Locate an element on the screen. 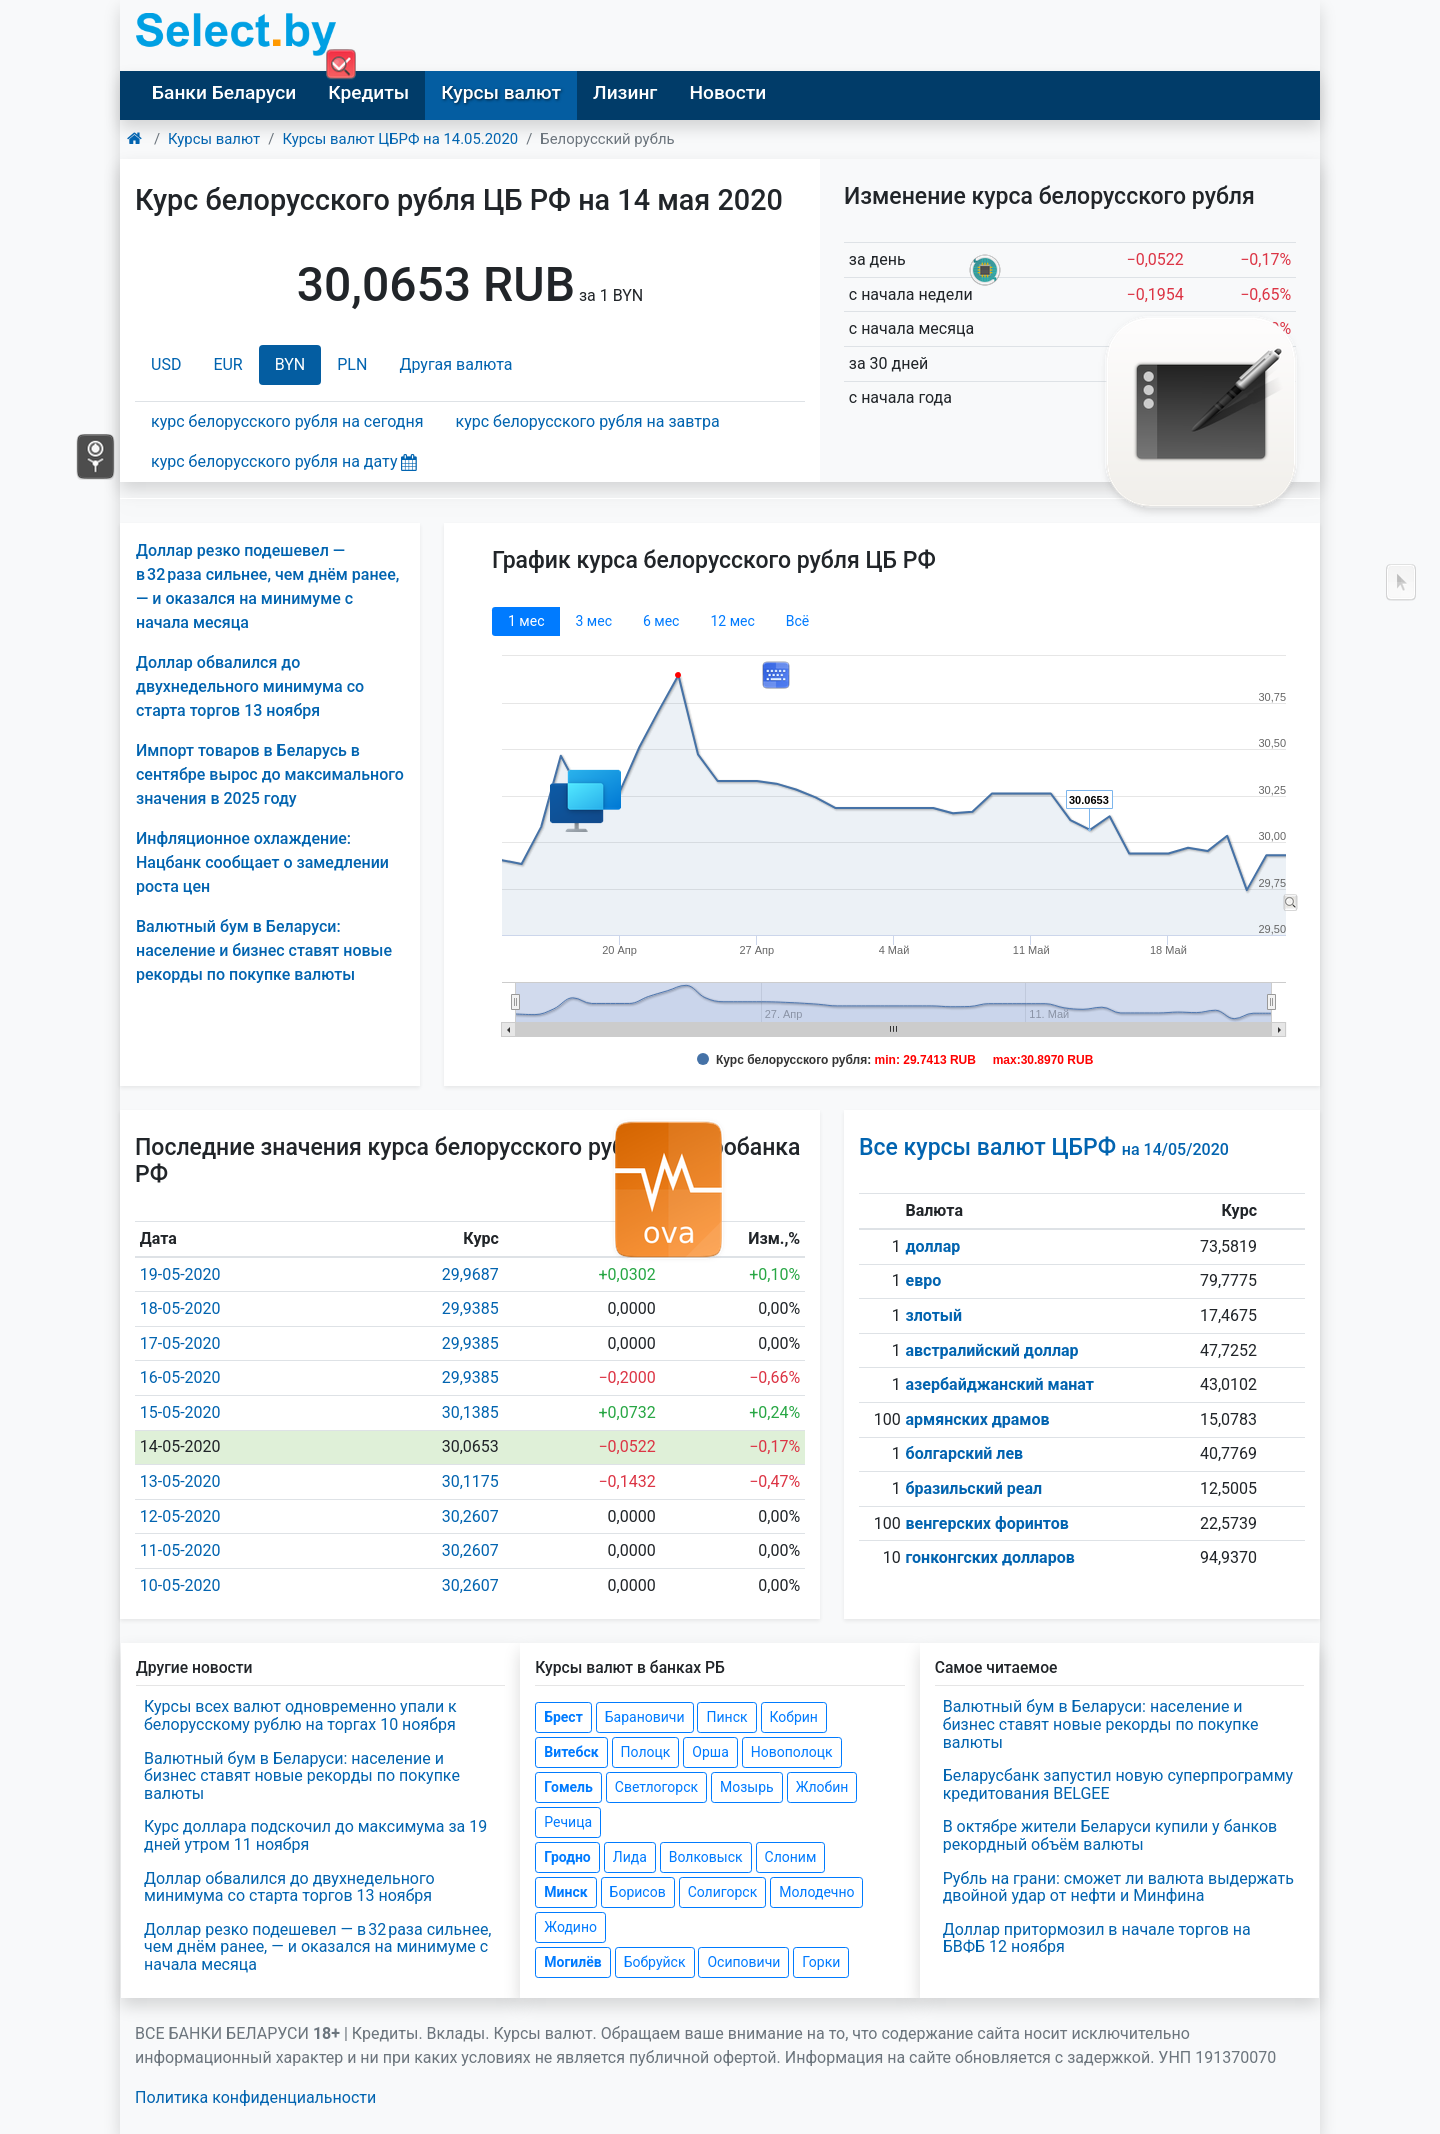 This screenshot has width=1440, height=2134. open dconf editor settings application is located at coordinates (341, 64).